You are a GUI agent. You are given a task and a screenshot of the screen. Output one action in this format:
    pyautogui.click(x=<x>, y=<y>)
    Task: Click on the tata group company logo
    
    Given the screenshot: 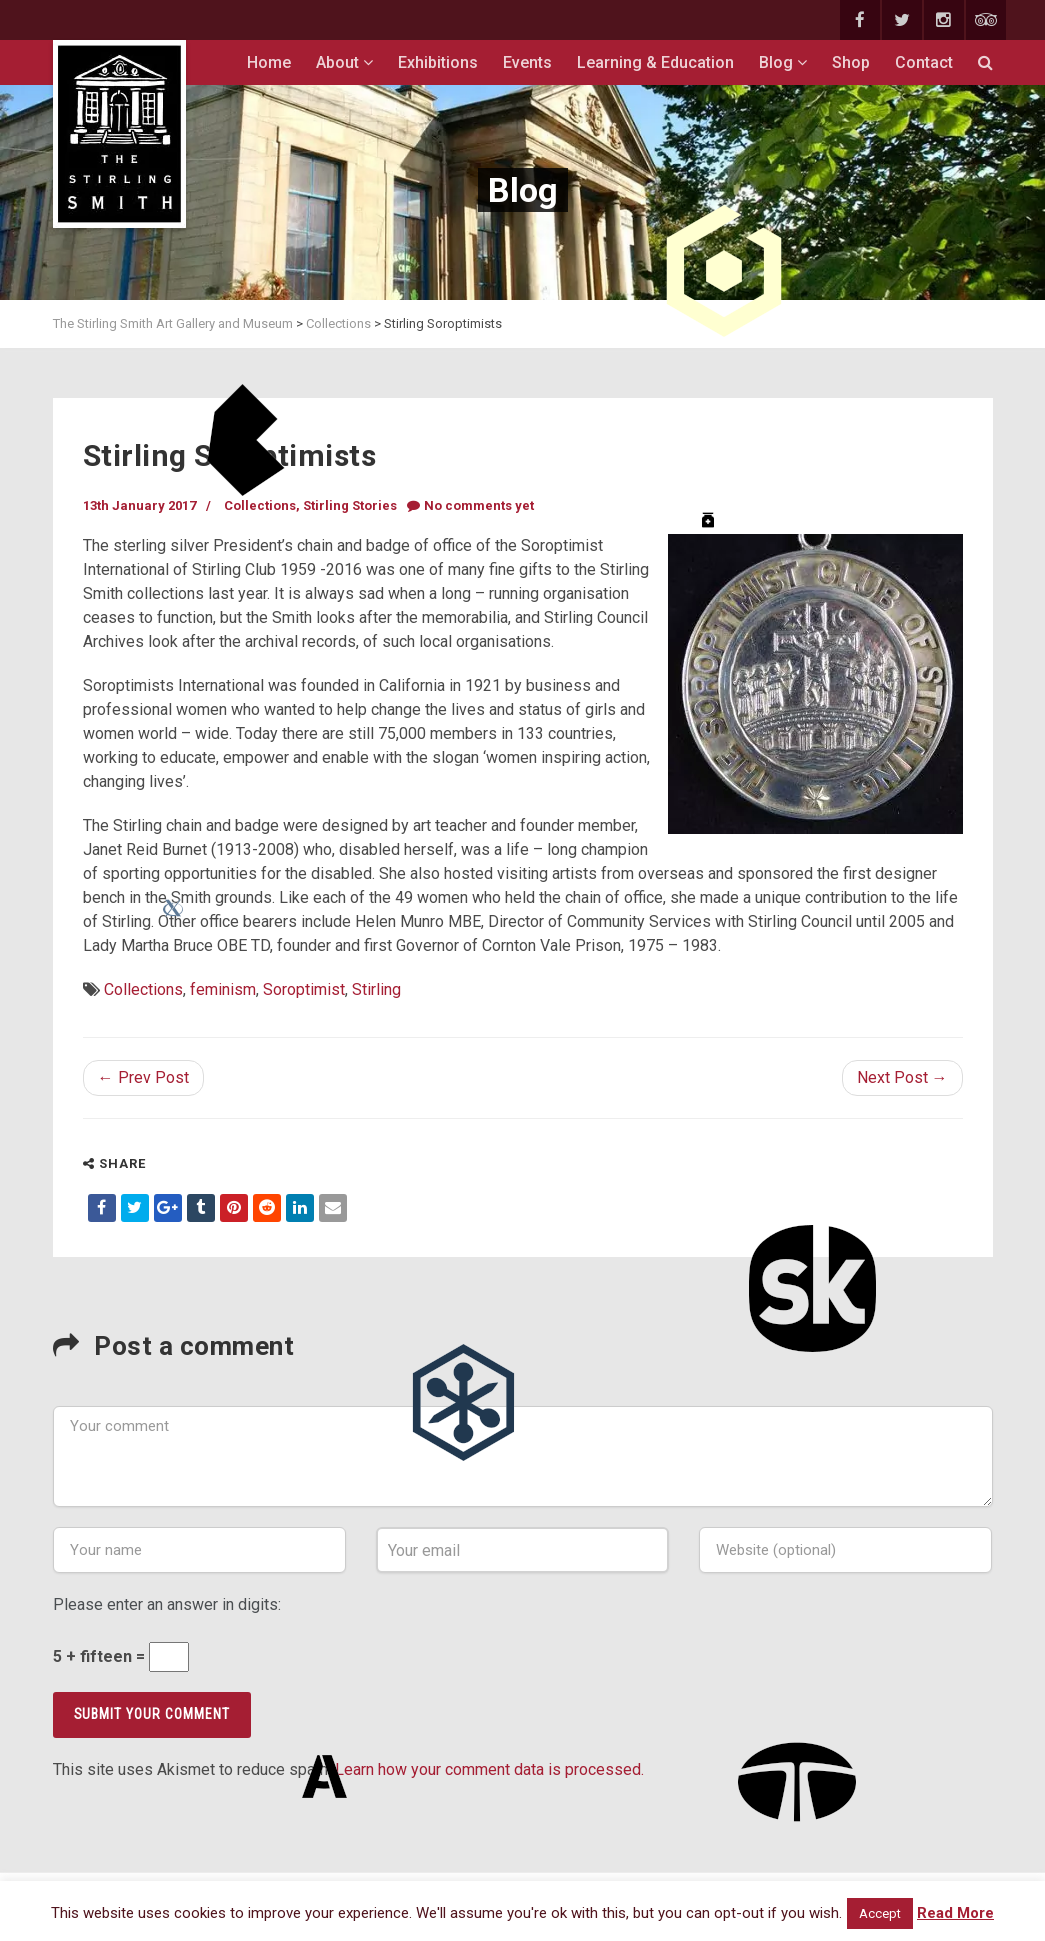 What is the action you would take?
    pyautogui.click(x=797, y=1782)
    